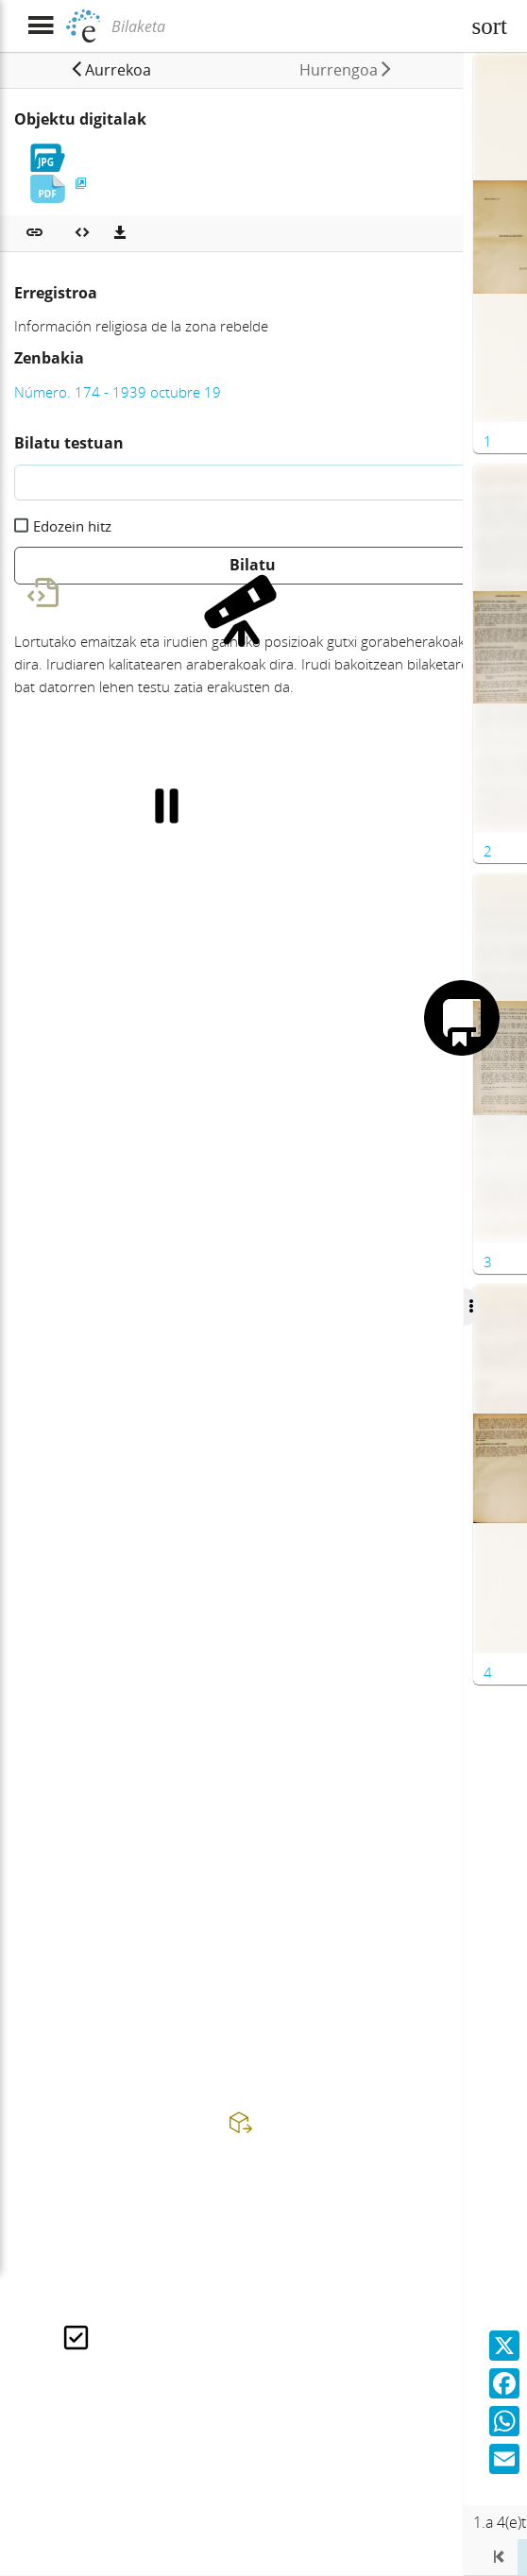 The image size is (527, 2576). I want to click on pause media playback, so click(166, 805).